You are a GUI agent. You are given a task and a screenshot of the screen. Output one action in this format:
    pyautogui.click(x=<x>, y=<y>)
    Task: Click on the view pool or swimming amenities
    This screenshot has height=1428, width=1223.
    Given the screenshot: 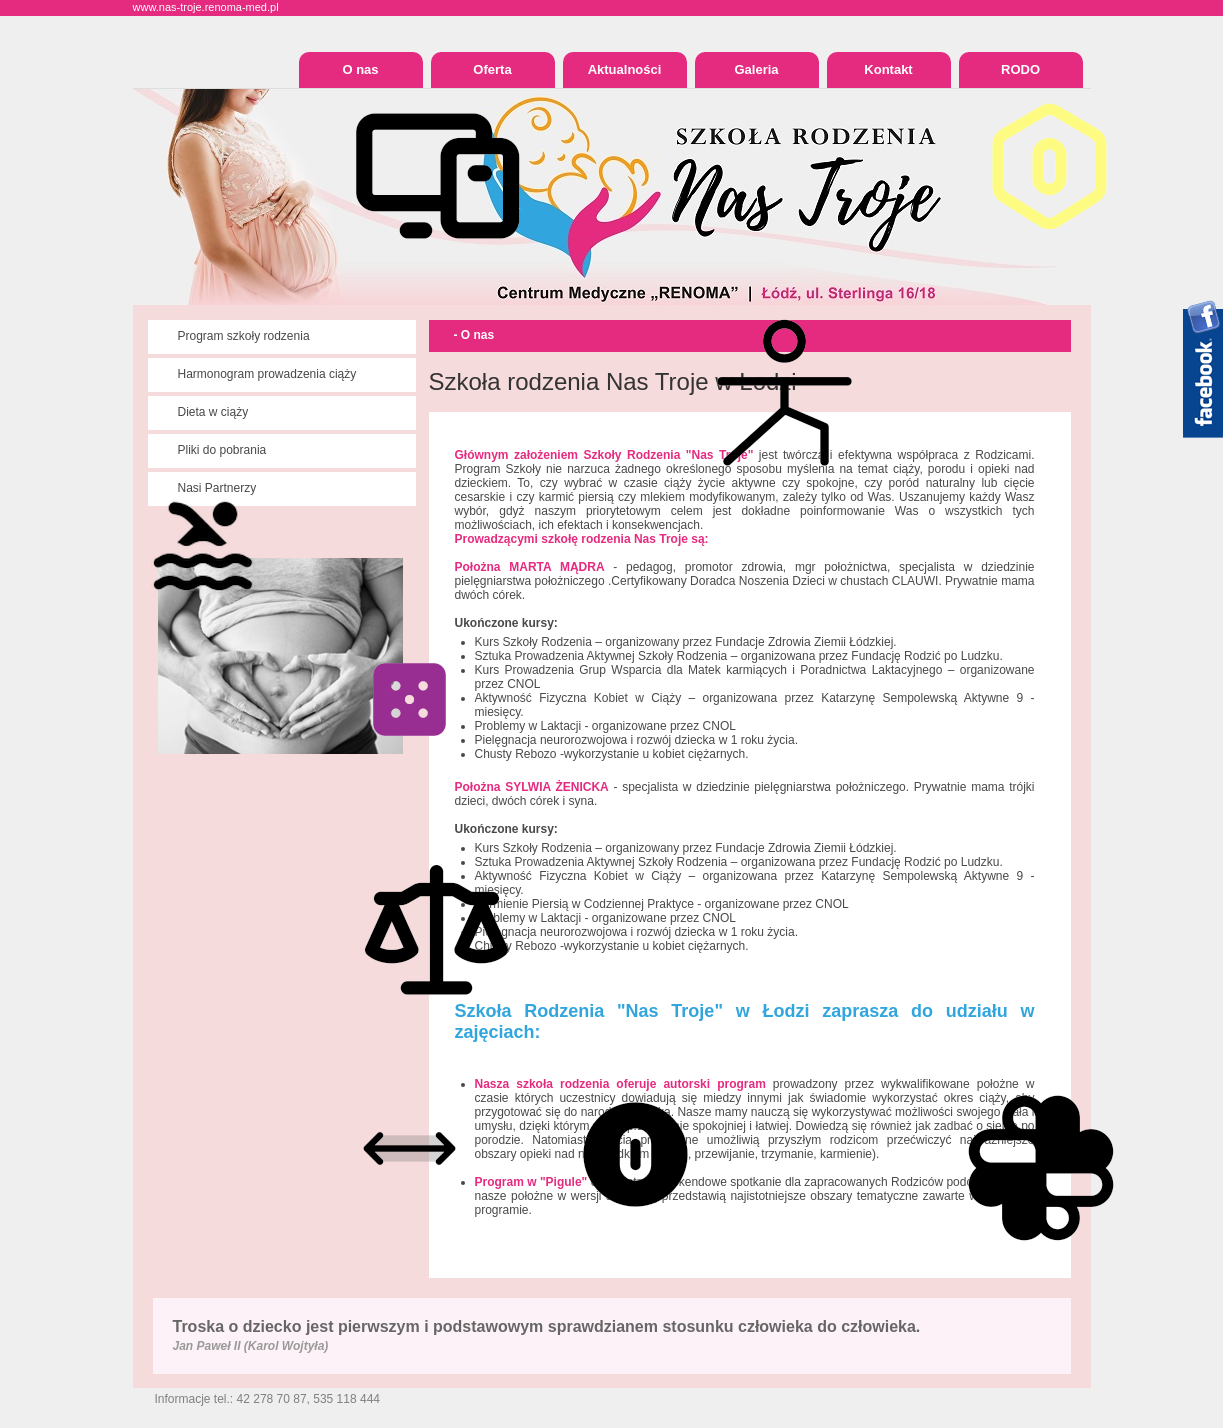 What is the action you would take?
    pyautogui.click(x=203, y=546)
    